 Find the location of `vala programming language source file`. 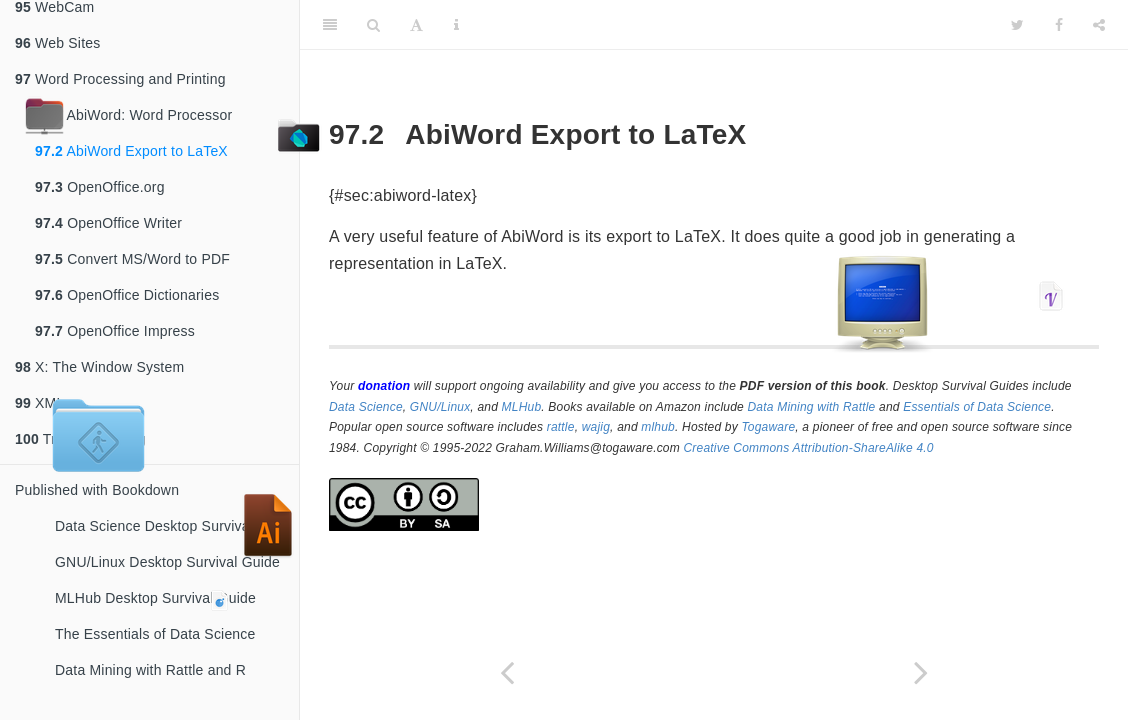

vala programming language source file is located at coordinates (1051, 296).